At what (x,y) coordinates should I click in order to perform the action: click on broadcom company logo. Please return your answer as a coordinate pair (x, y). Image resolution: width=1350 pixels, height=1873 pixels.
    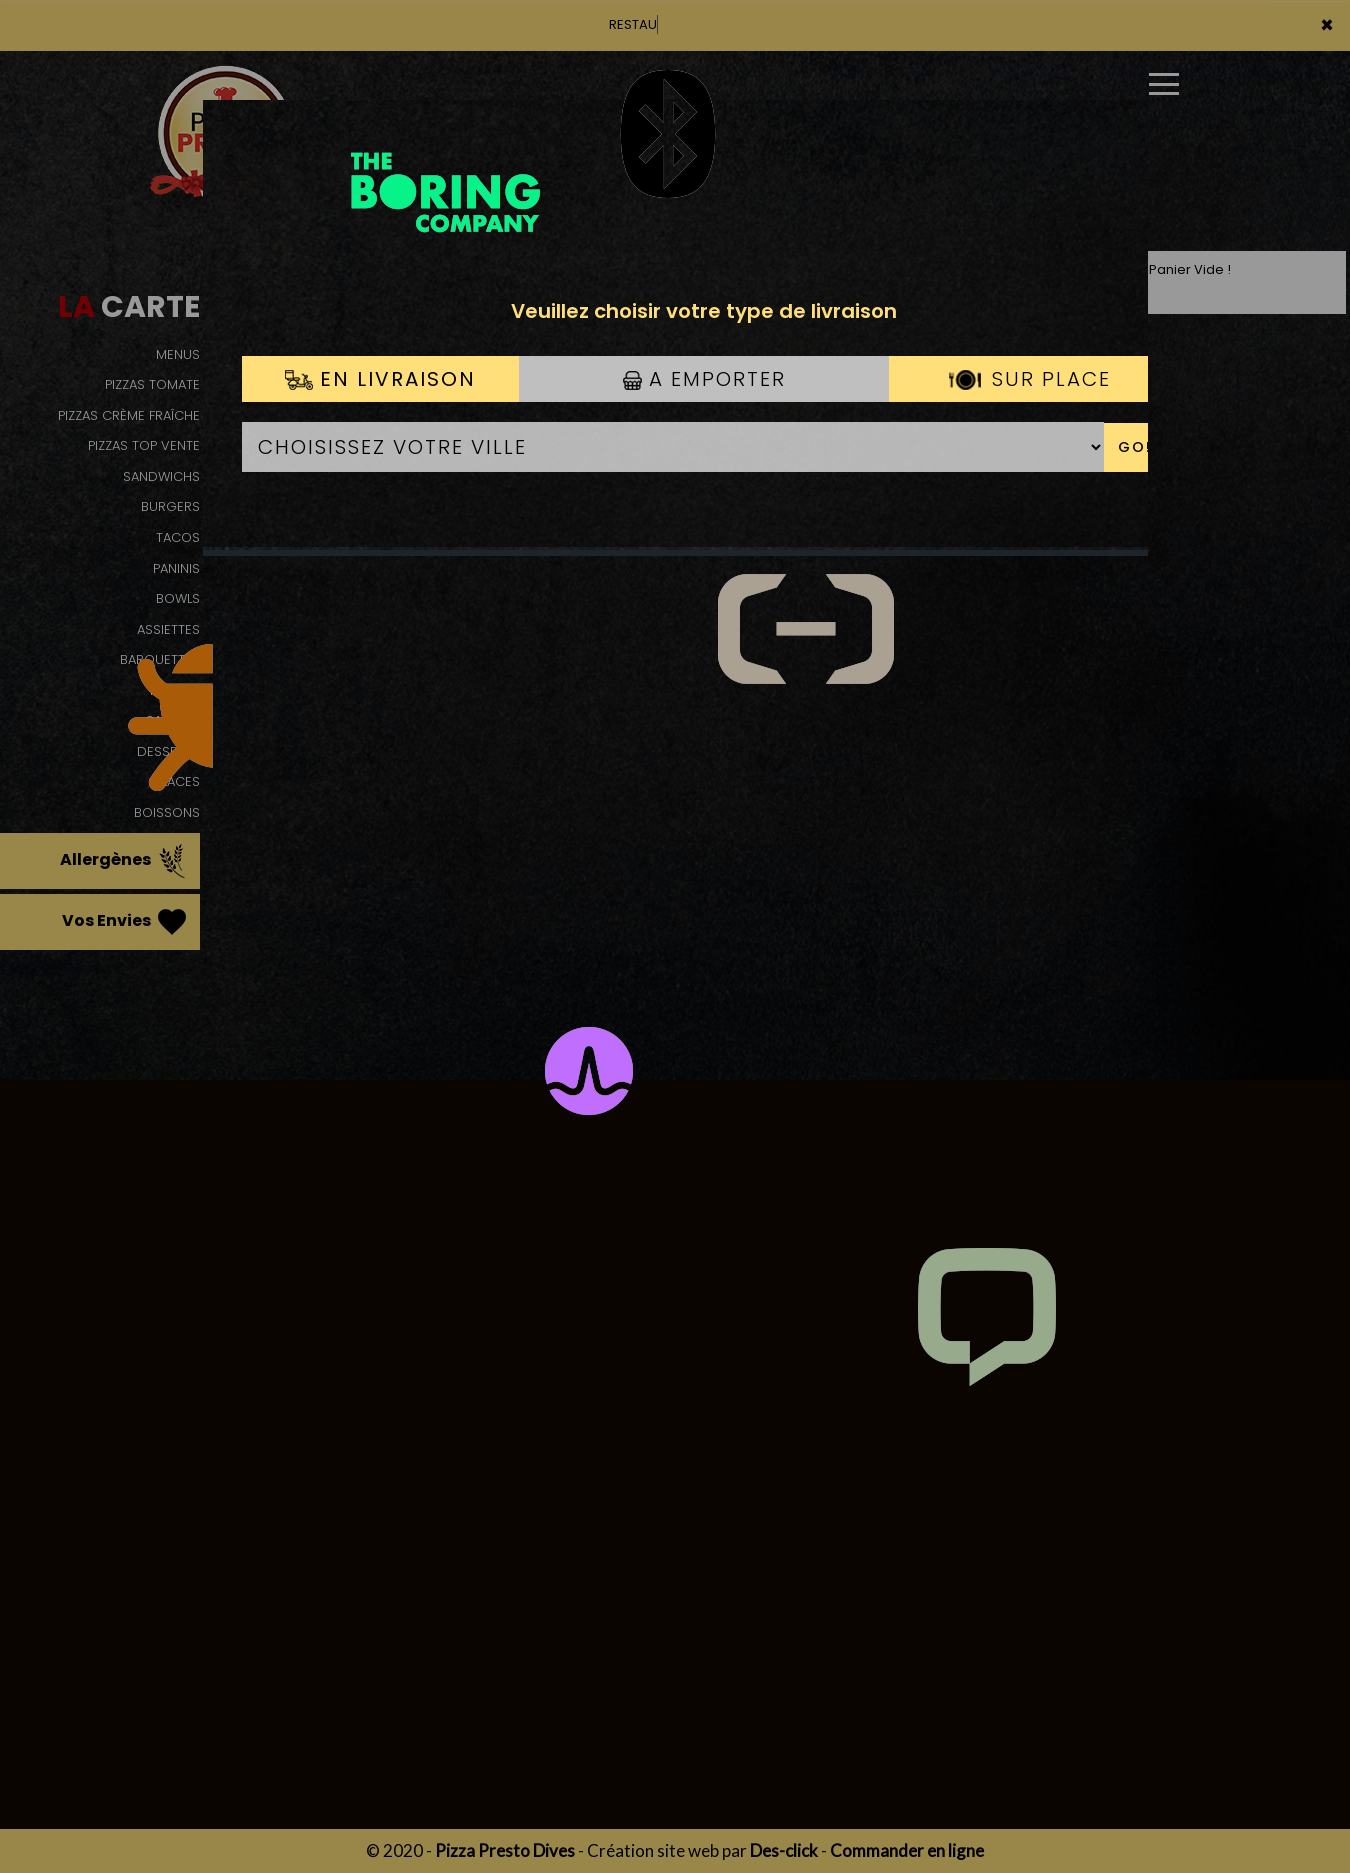
    Looking at the image, I should click on (589, 1071).